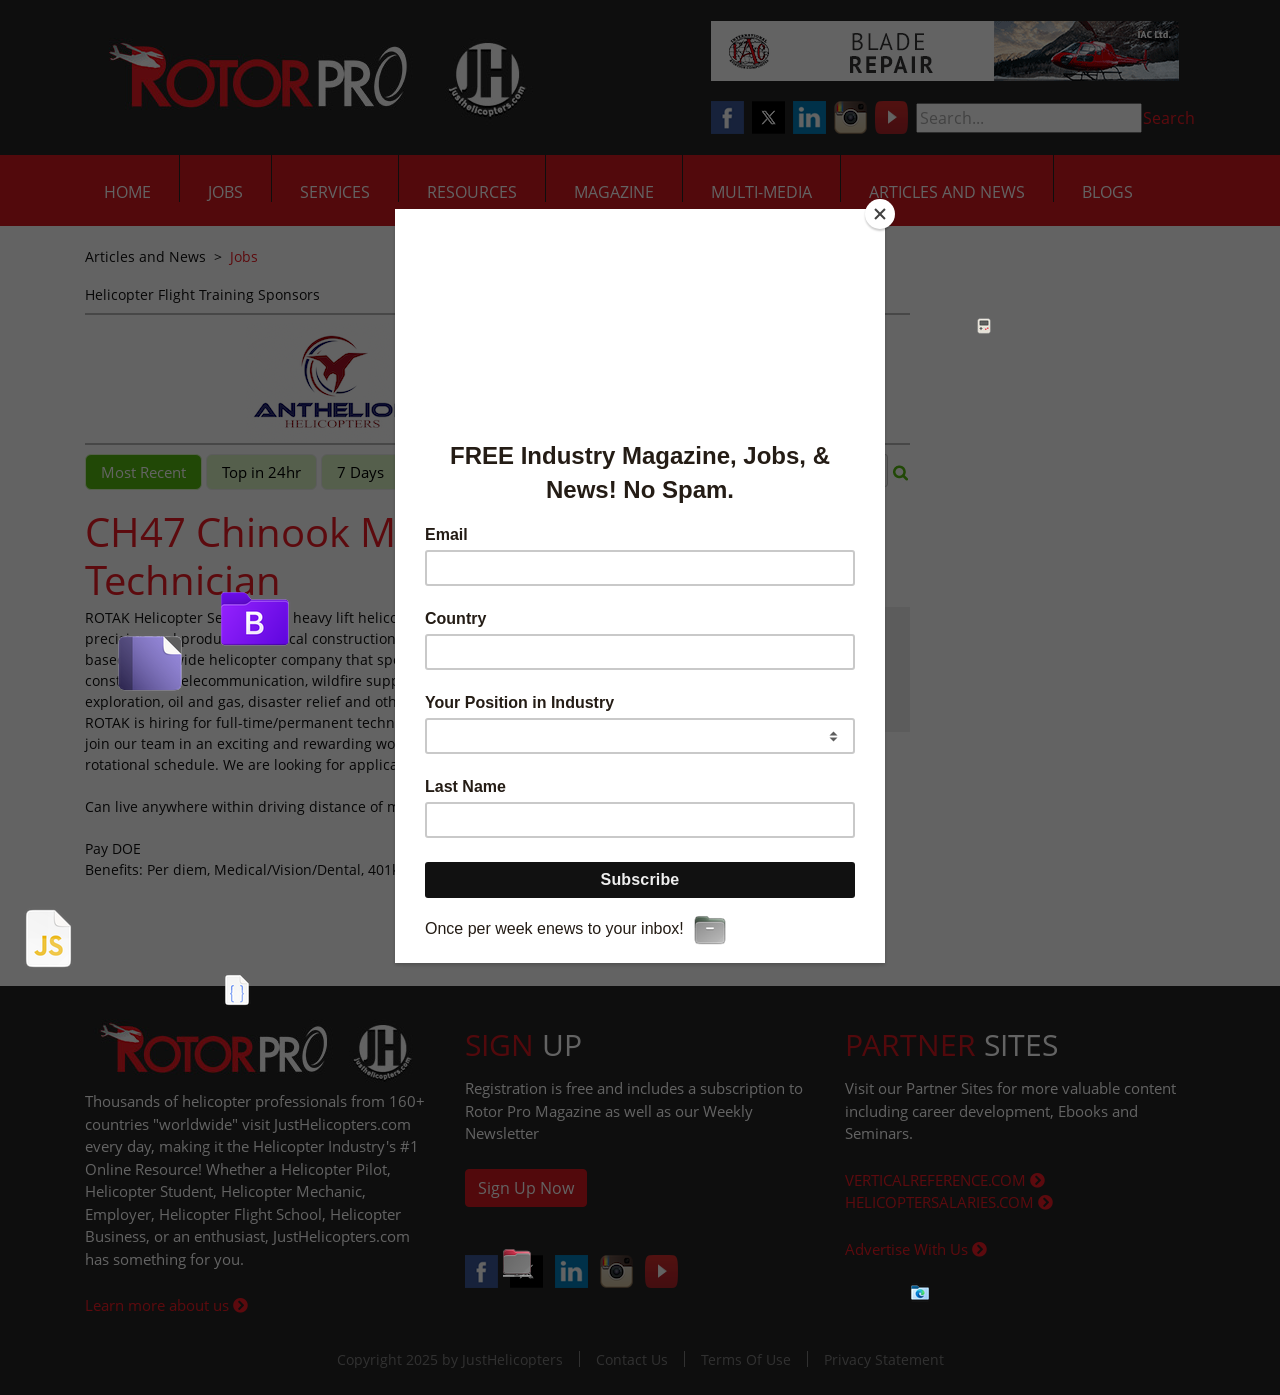  What do you see at coordinates (517, 1263) in the screenshot?
I see `access a remote or network folder` at bounding box center [517, 1263].